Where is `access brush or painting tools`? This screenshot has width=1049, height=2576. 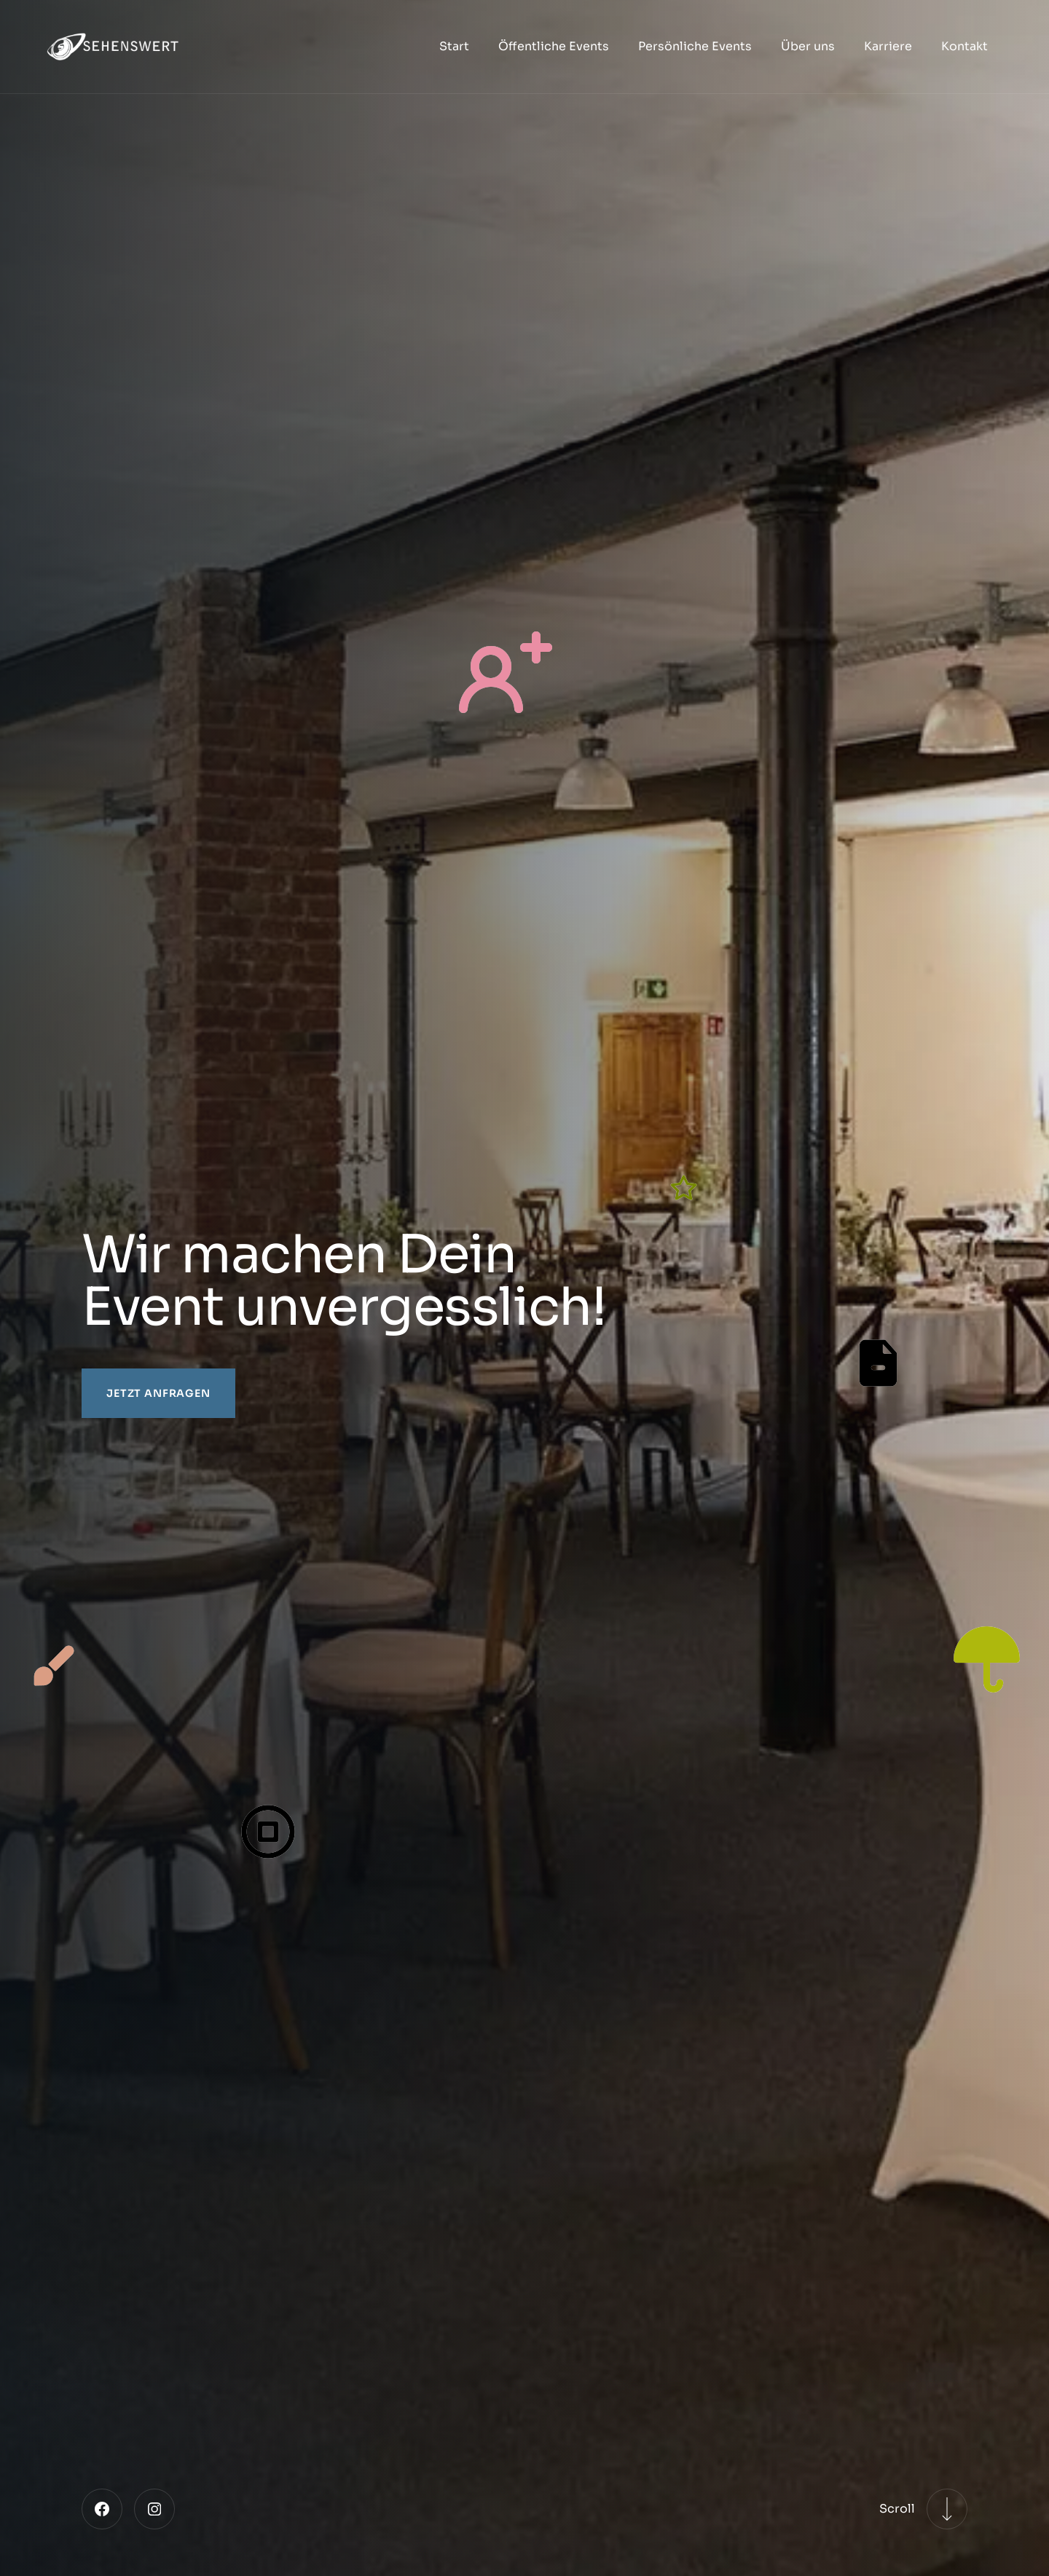 access brush or painting tools is located at coordinates (54, 1666).